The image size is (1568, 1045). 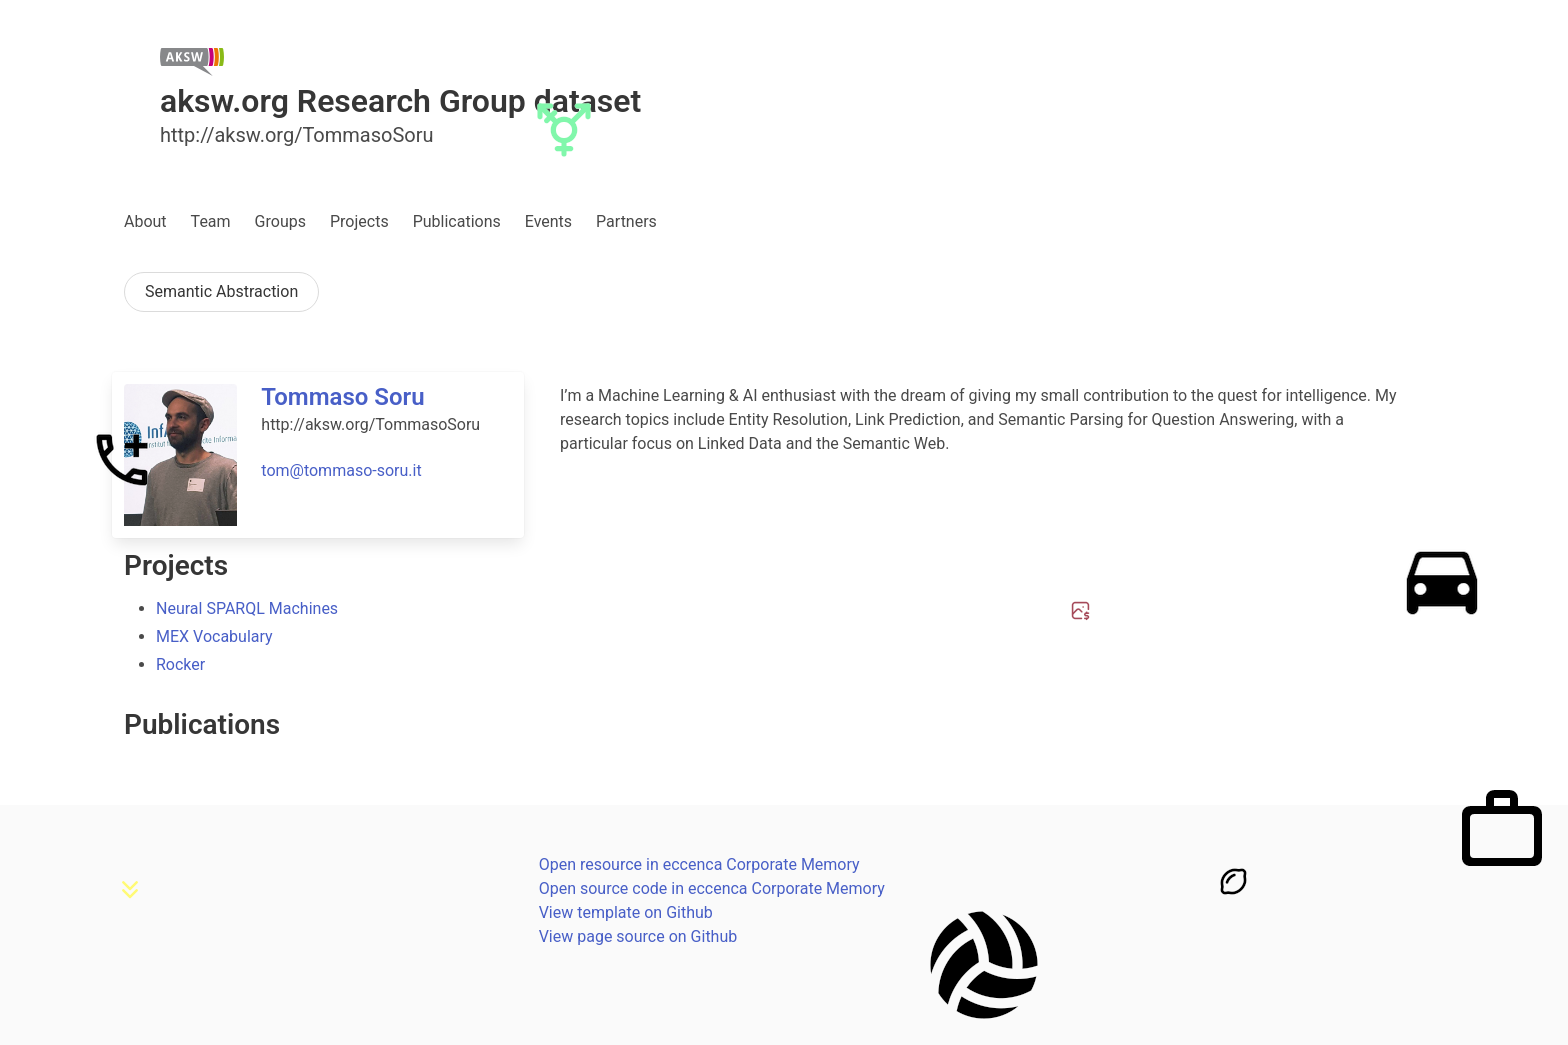 What do you see at coordinates (1233, 881) in the screenshot?
I see `indicates fresh or organic content` at bounding box center [1233, 881].